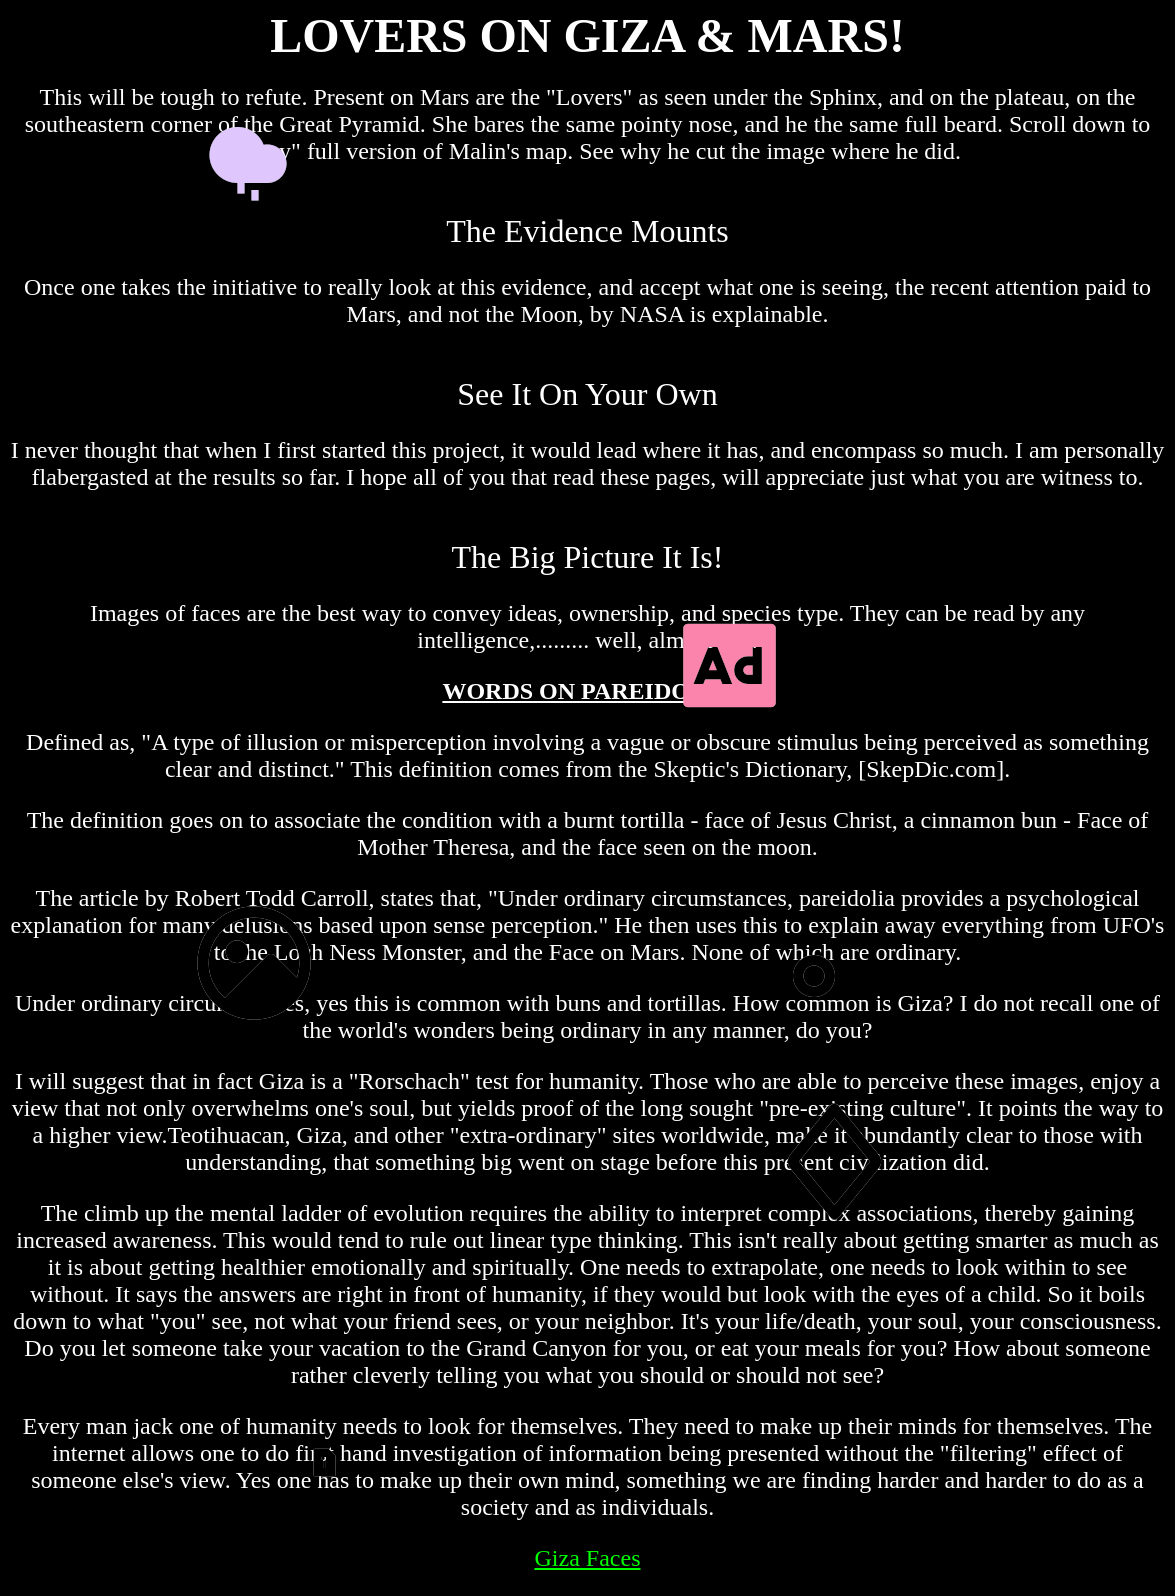 Image resolution: width=1175 pixels, height=1596 pixels. What do you see at coordinates (254, 963) in the screenshot?
I see `view image or photo gallery` at bounding box center [254, 963].